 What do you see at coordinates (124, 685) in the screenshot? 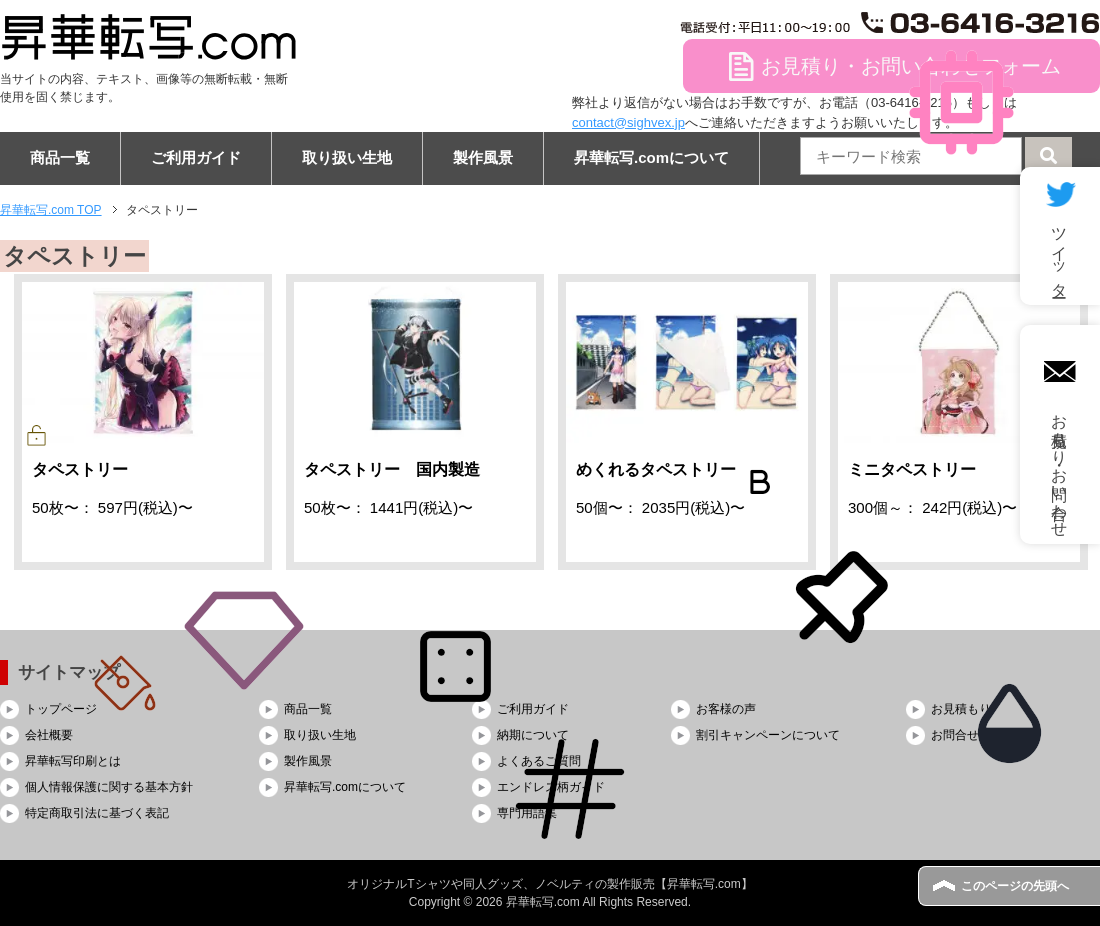
I see `fill an area with color` at bounding box center [124, 685].